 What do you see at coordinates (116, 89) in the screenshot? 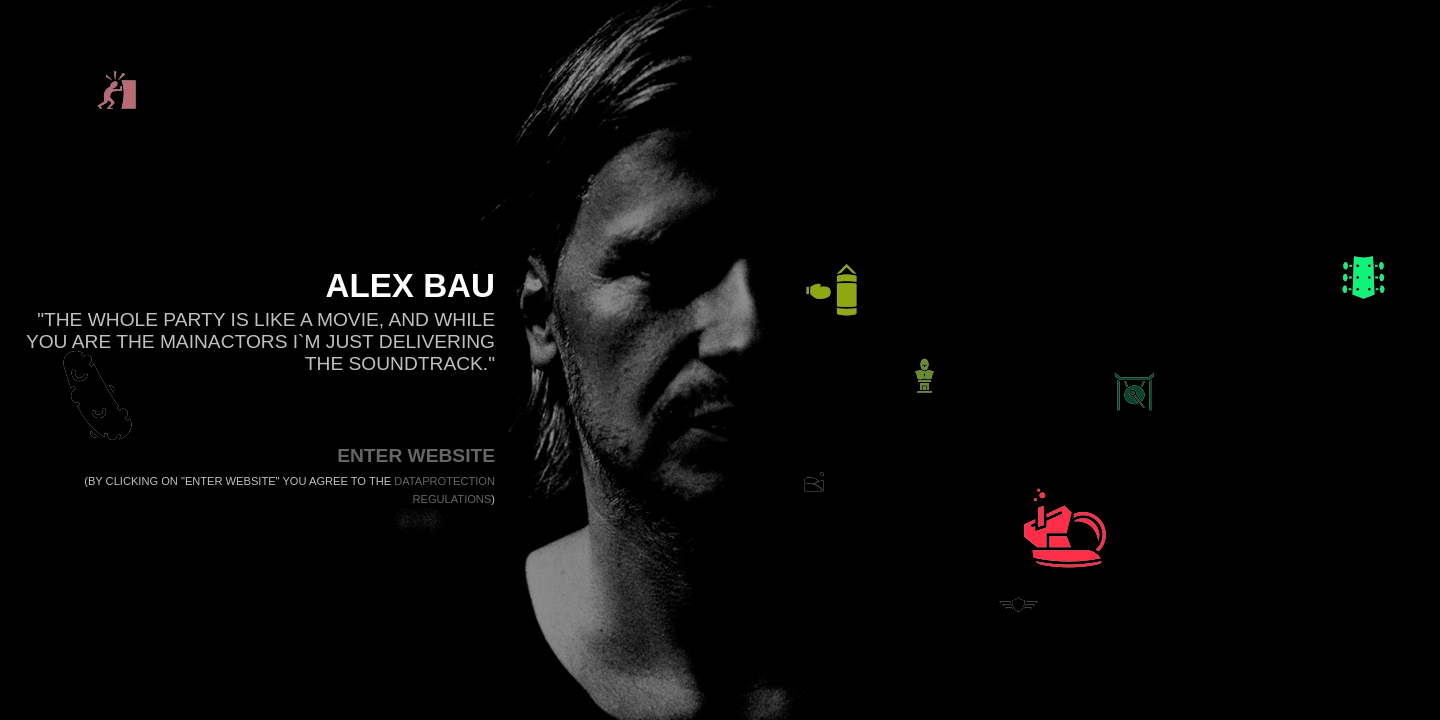
I see `push to activate or move an object` at bounding box center [116, 89].